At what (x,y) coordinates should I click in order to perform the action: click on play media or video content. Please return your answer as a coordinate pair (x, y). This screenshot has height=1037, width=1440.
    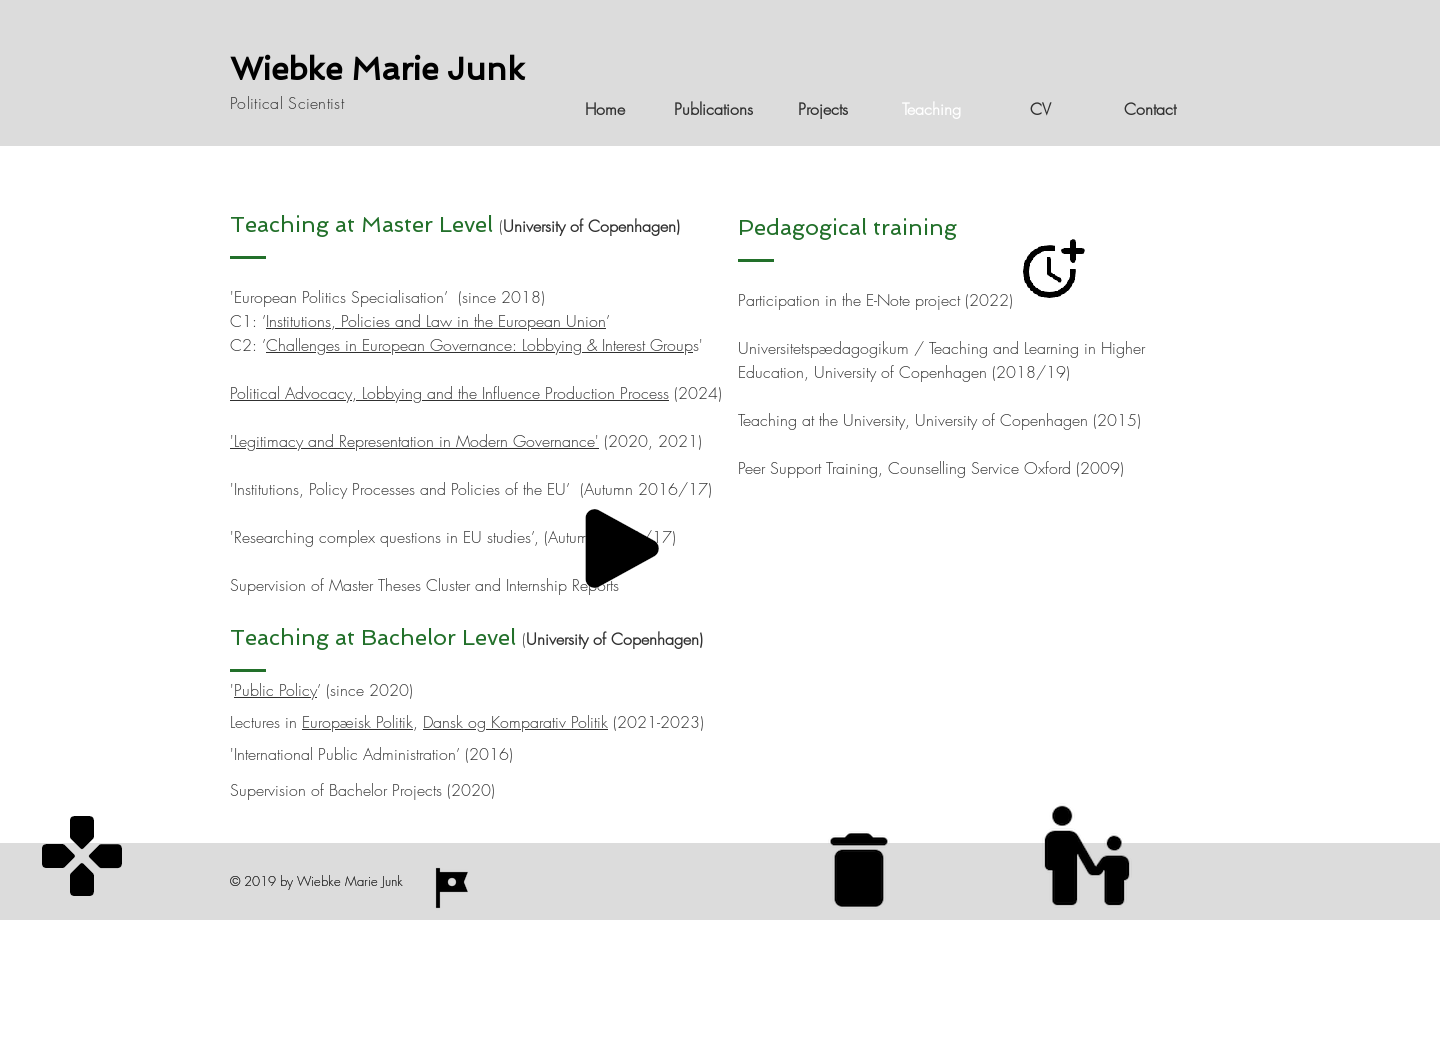
    Looking at the image, I should click on (621, 548).